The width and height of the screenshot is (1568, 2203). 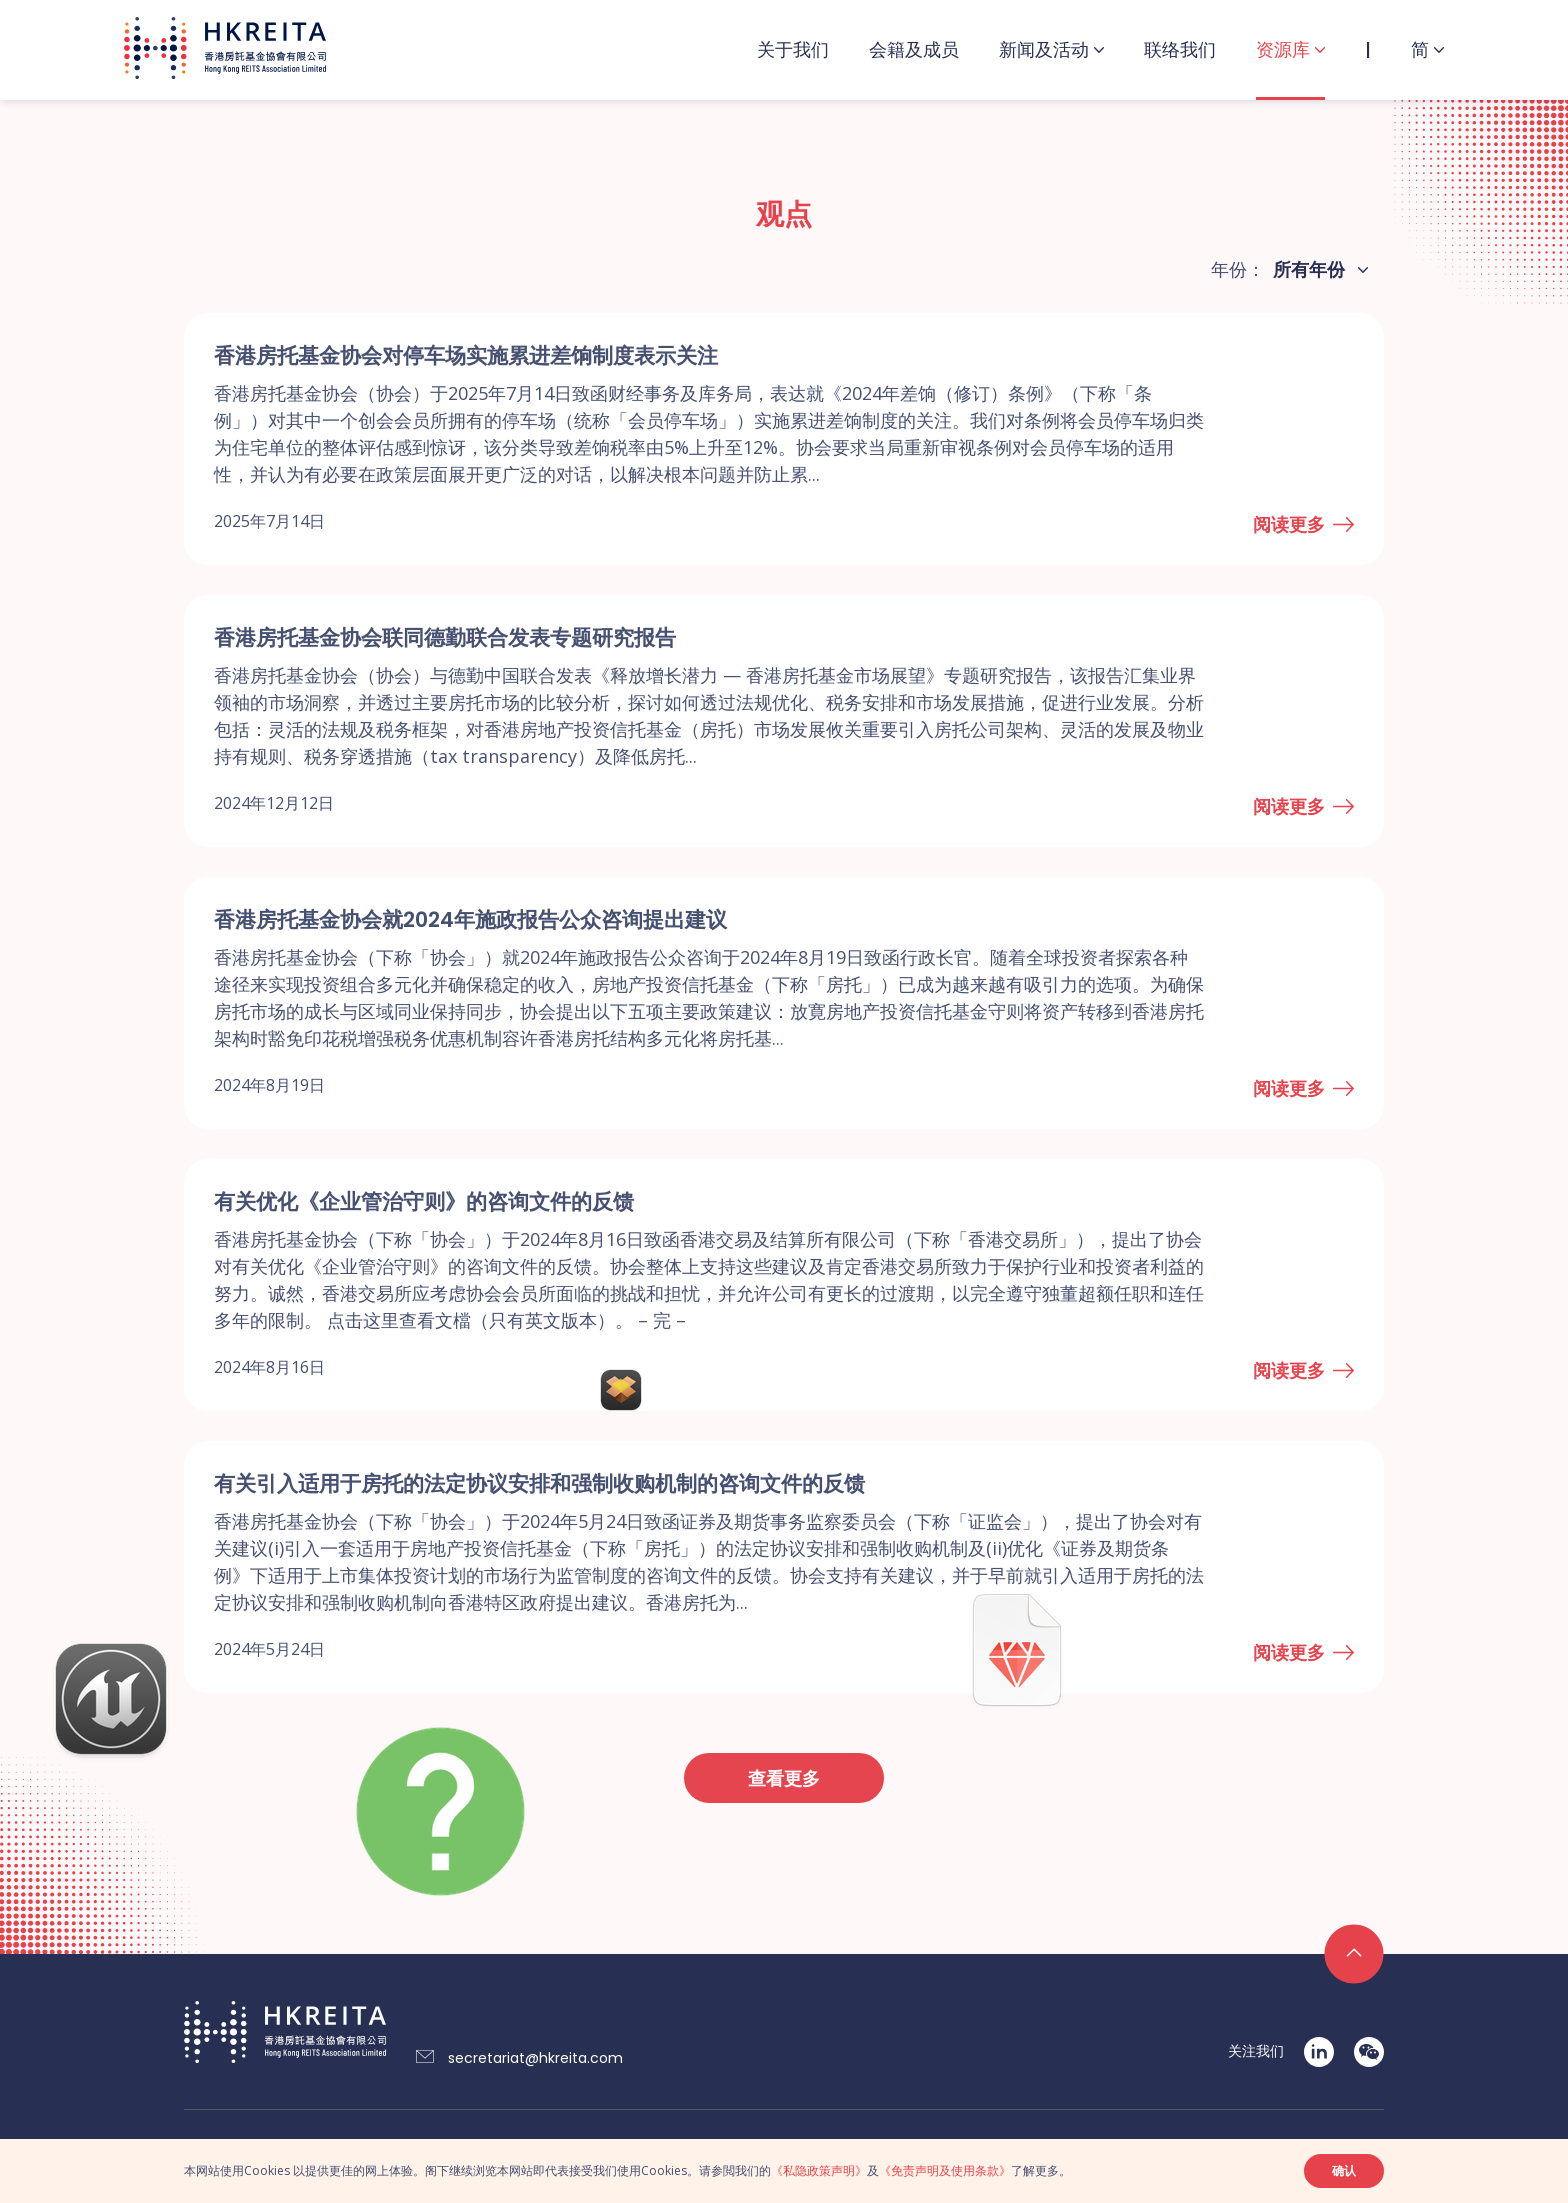 What do you see at coordinates (111, 1699) in the screenshot?
I see `open unreal editor application` at bounding box center [111, 1699].